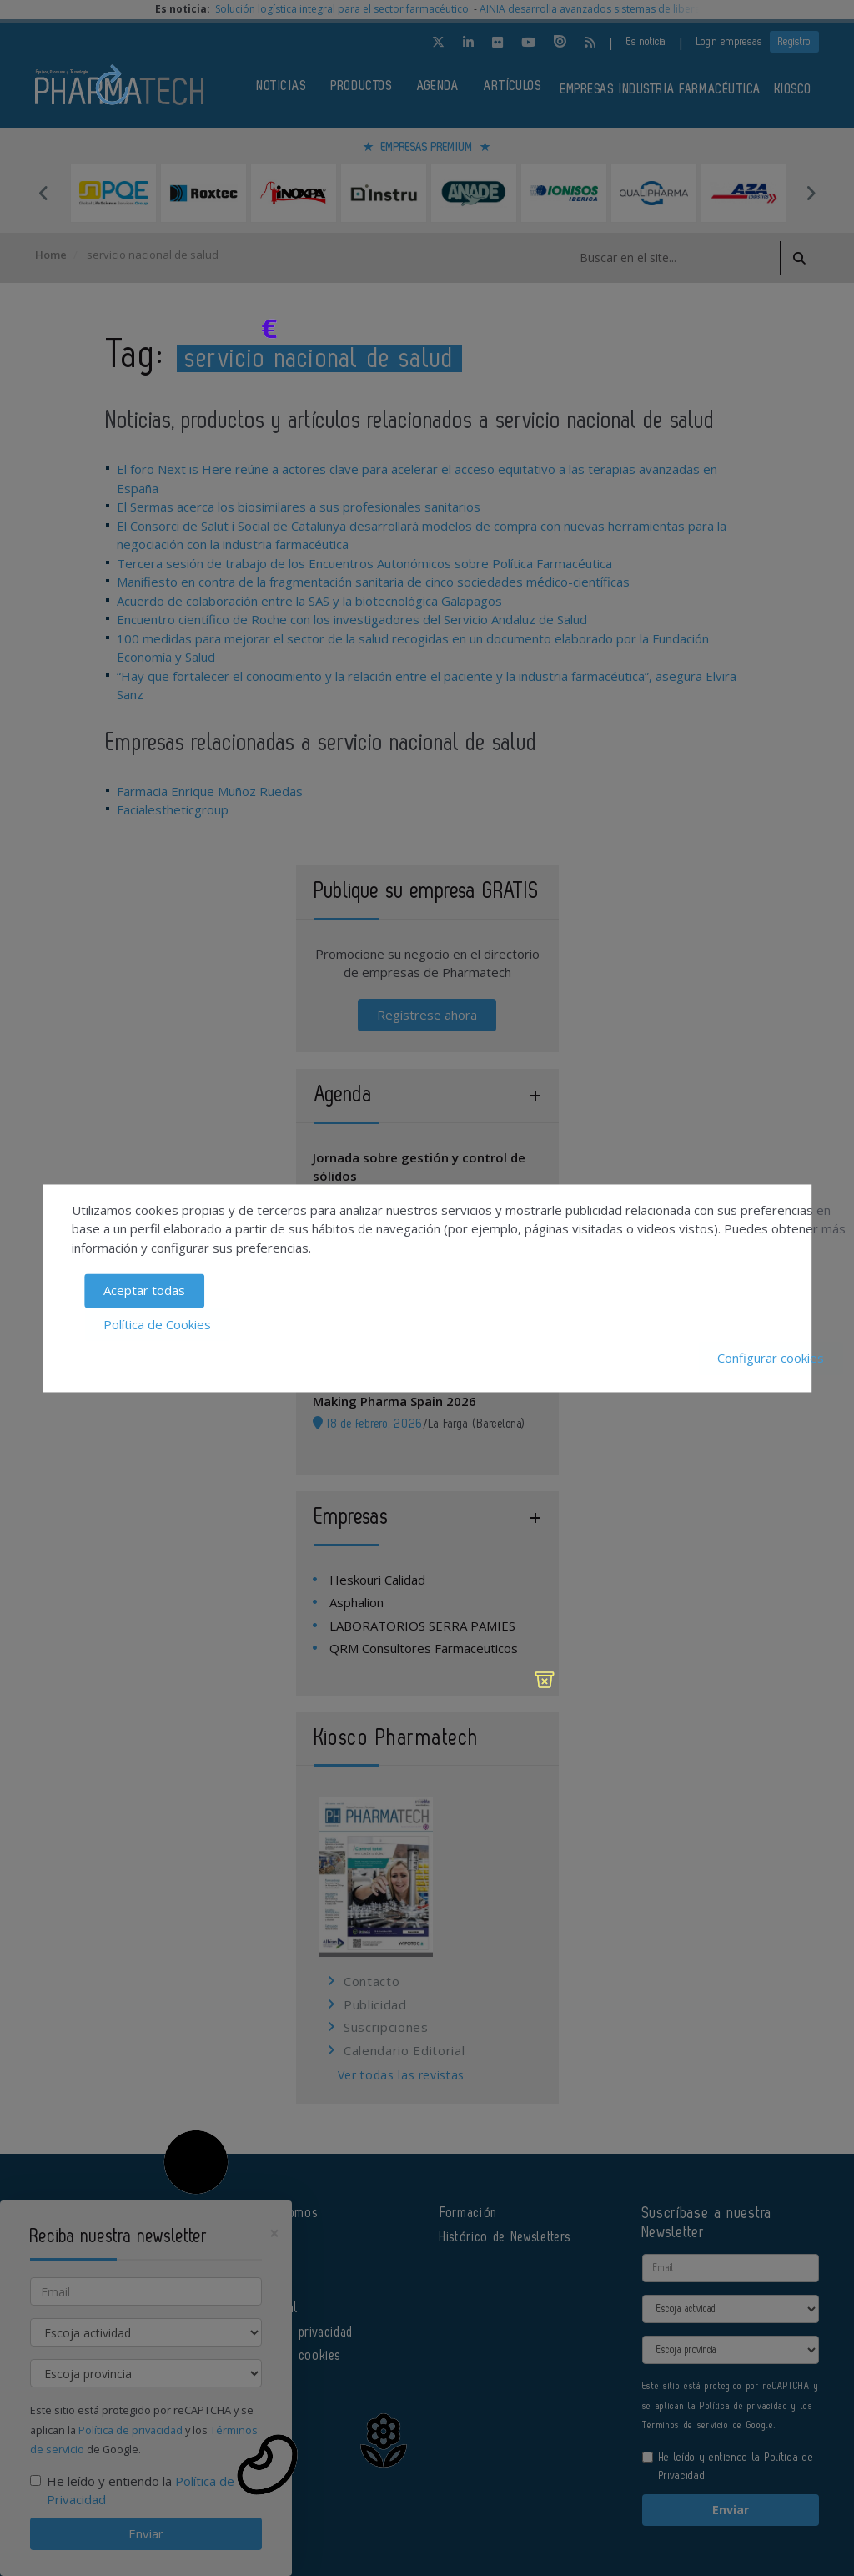 Image resolution: width=854 pixels, height=2576 pixels. I want to click on indicates bean or legume ingredient, so click(267, 2464).